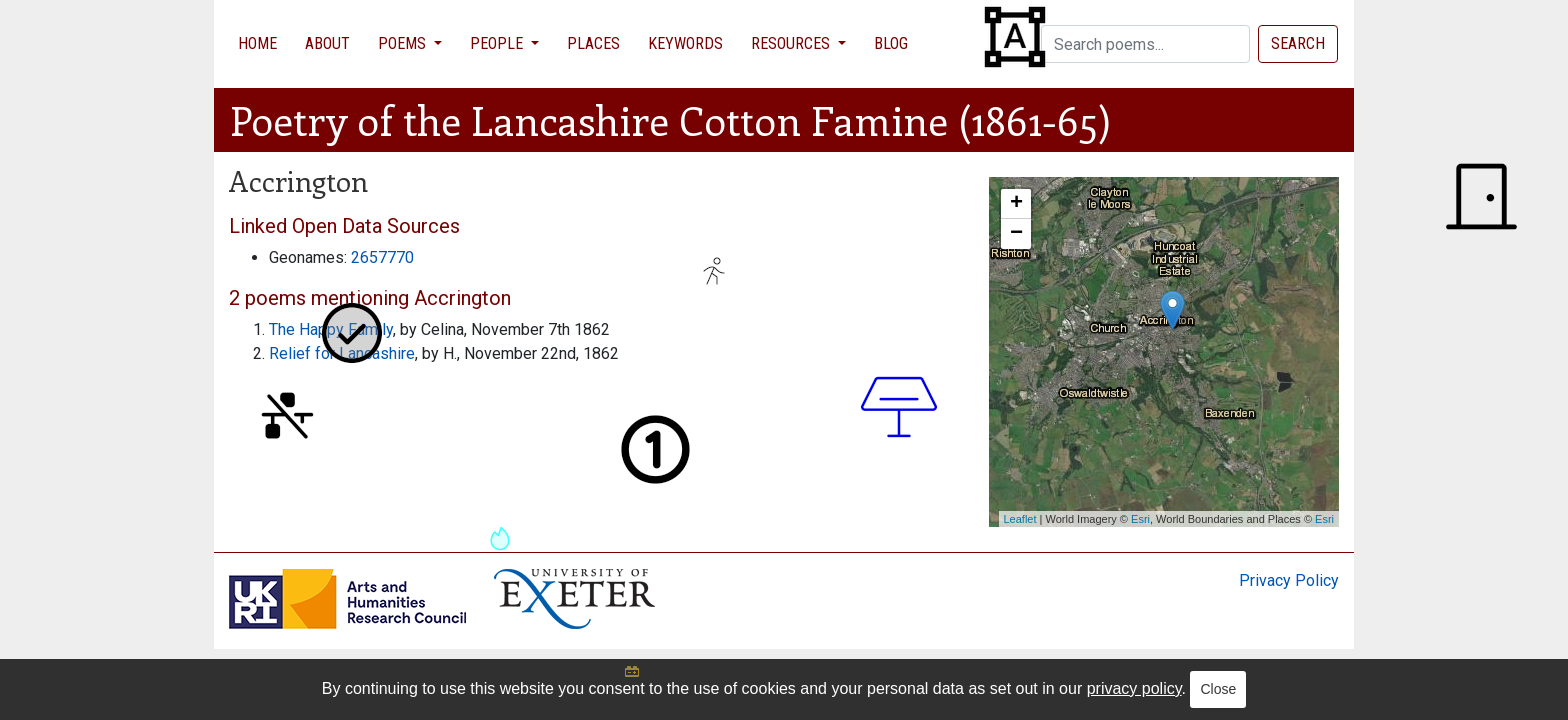  Describe the element at coordinates (899, 407) in the screenshot. I see `access presentation mode` at that location.